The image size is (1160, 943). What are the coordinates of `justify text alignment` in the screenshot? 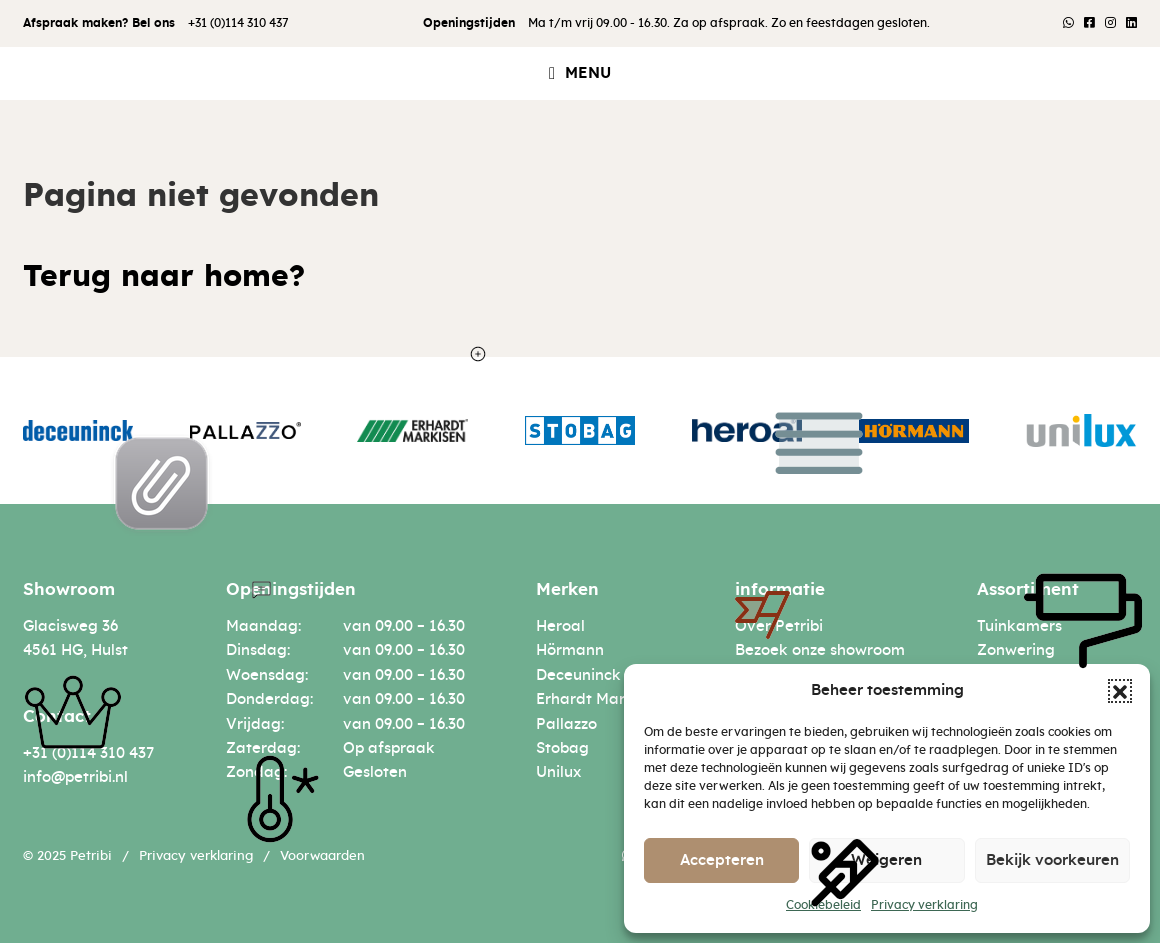 It's located at (819, 445).